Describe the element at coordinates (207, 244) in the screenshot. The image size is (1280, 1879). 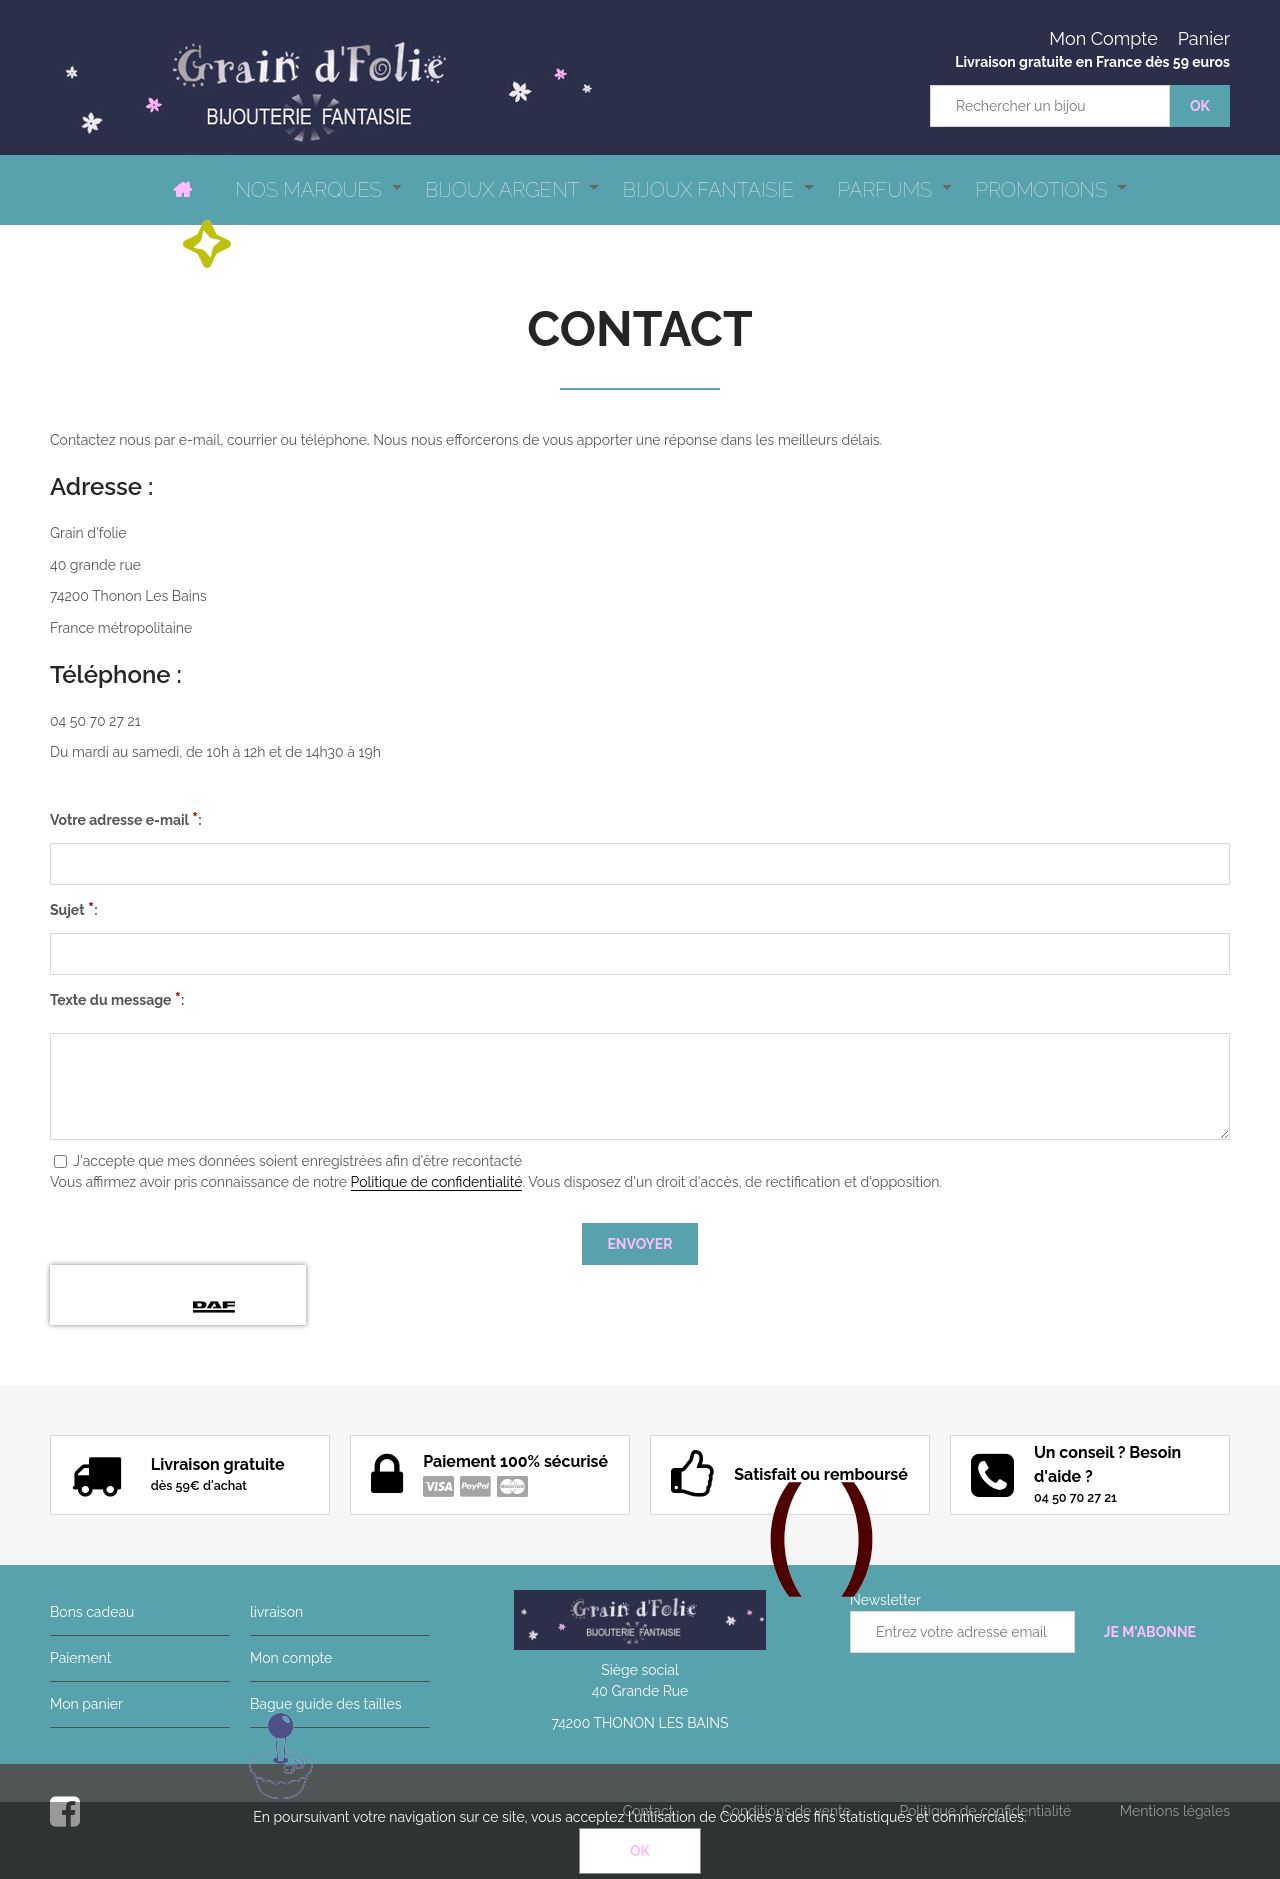
I see `codemagic CI/CD platform logo` at that location.